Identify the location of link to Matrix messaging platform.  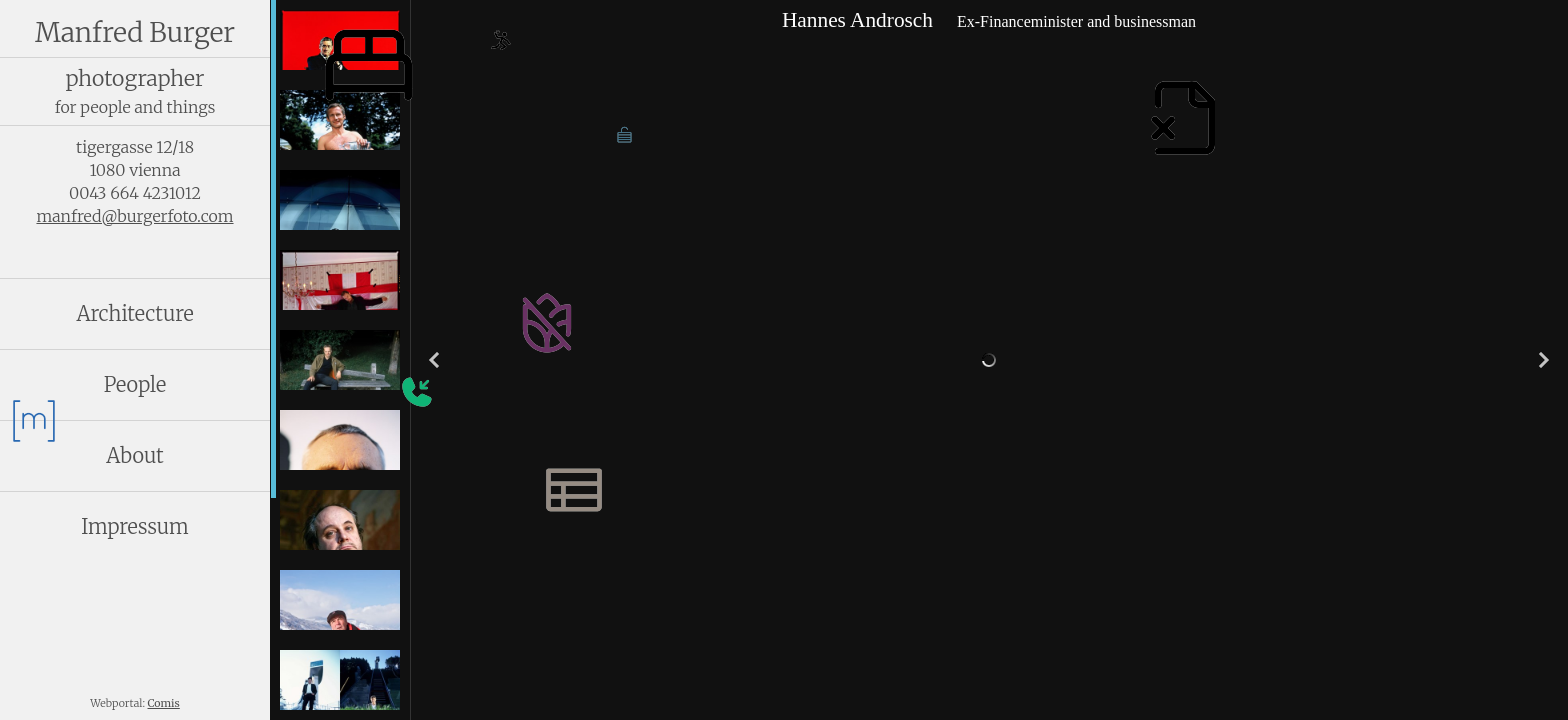
(34, 421).